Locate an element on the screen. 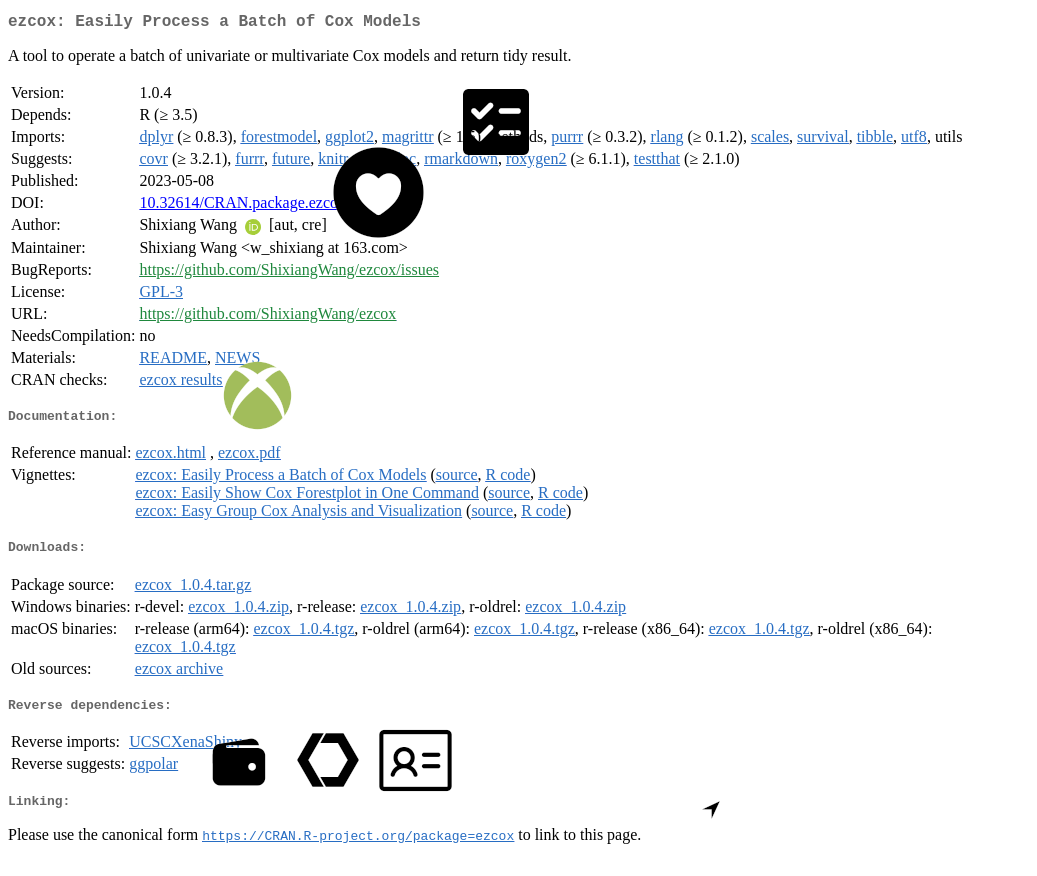 This screenshot has width=1037, height=876. web components logo is located at coordinates (328, 760).